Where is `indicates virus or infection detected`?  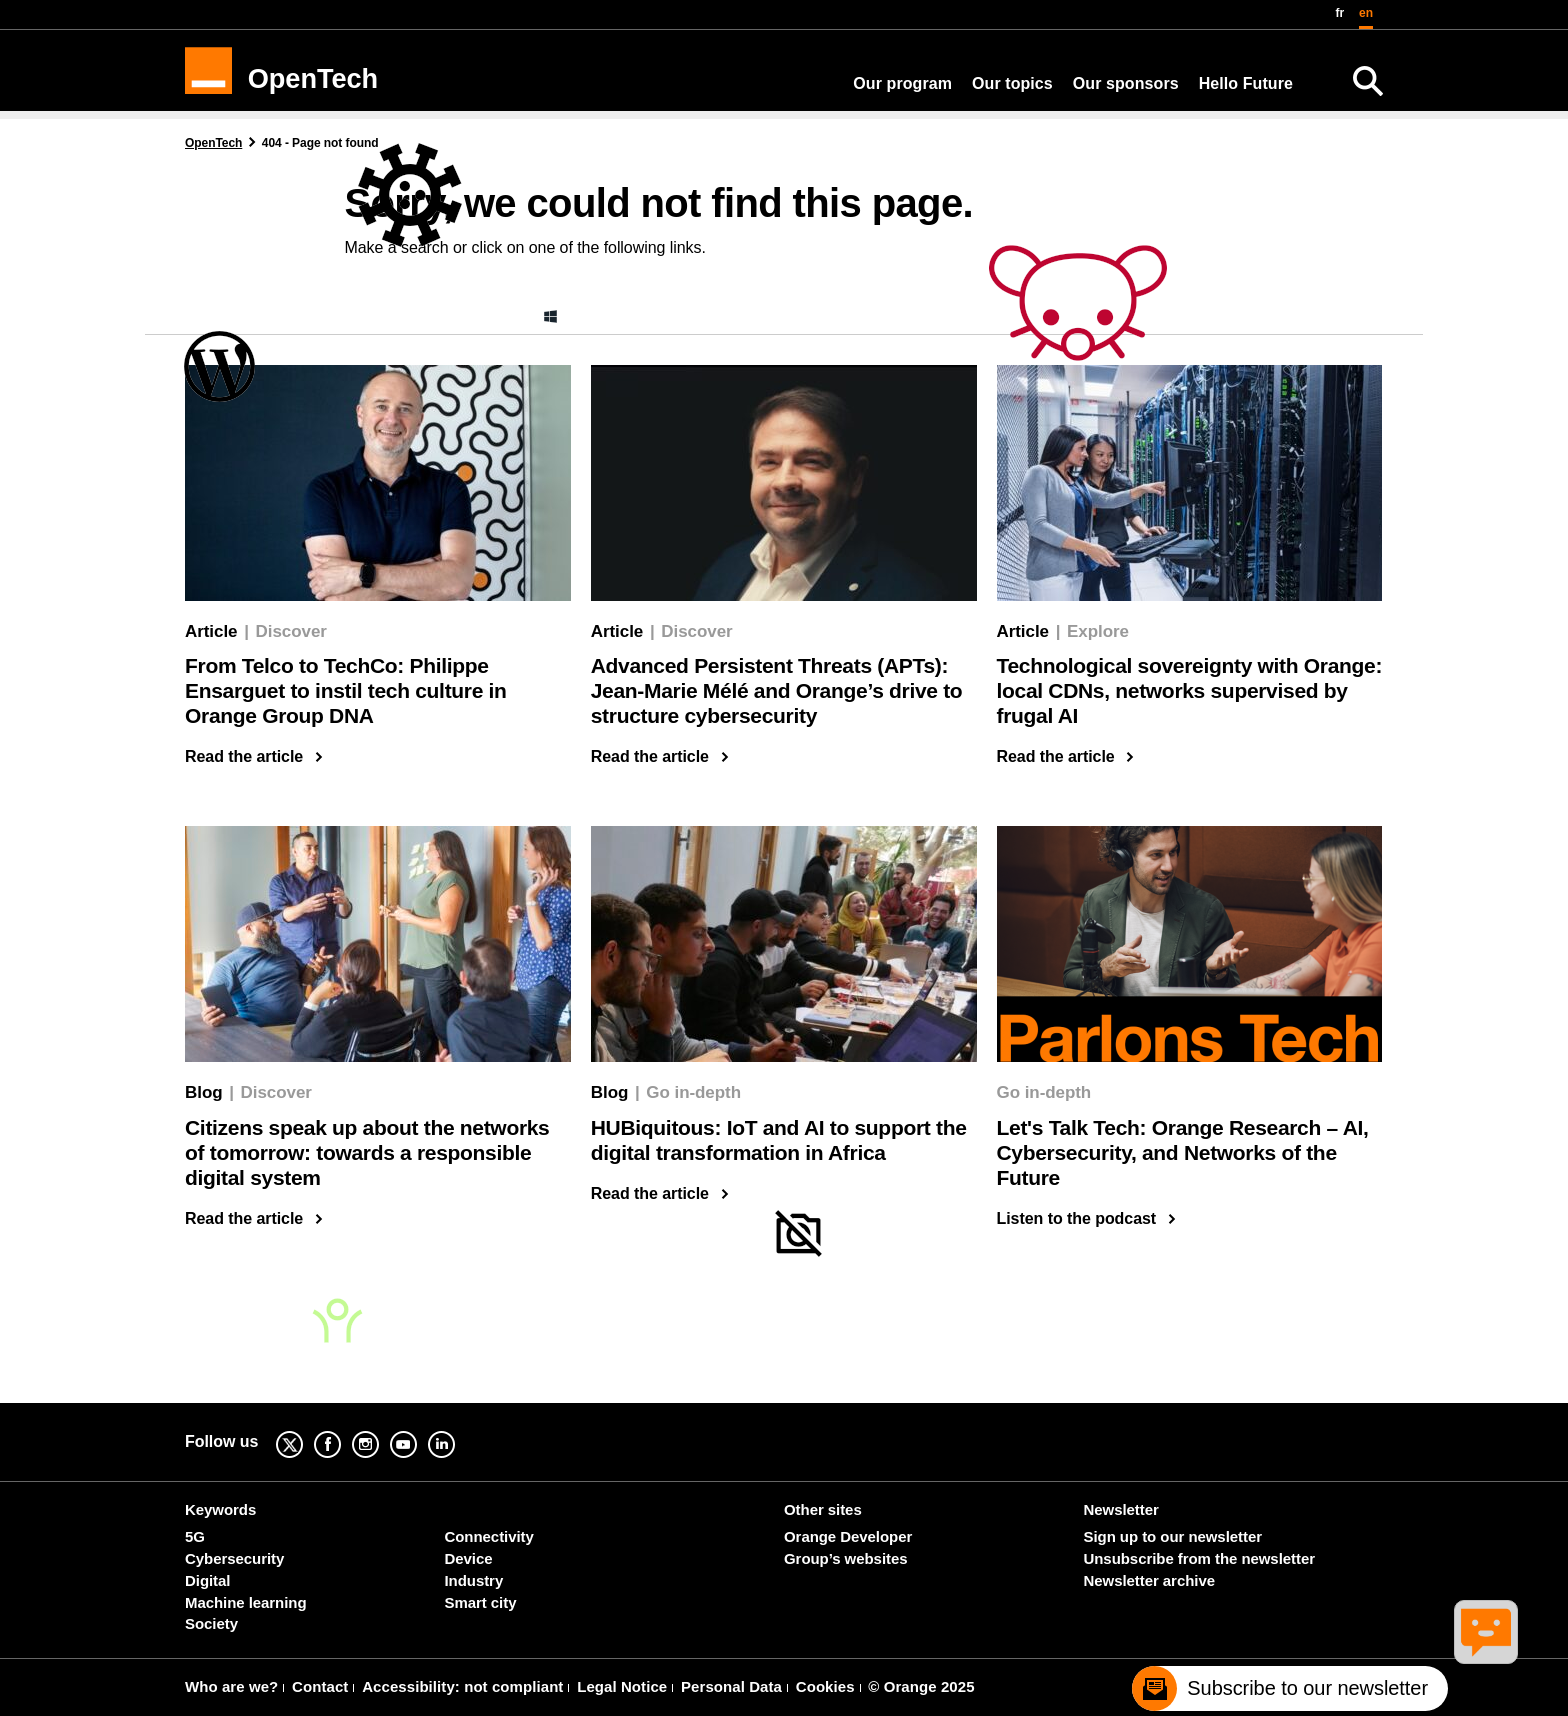 indicates virus or infection detected is located at coordinates (410, 195).